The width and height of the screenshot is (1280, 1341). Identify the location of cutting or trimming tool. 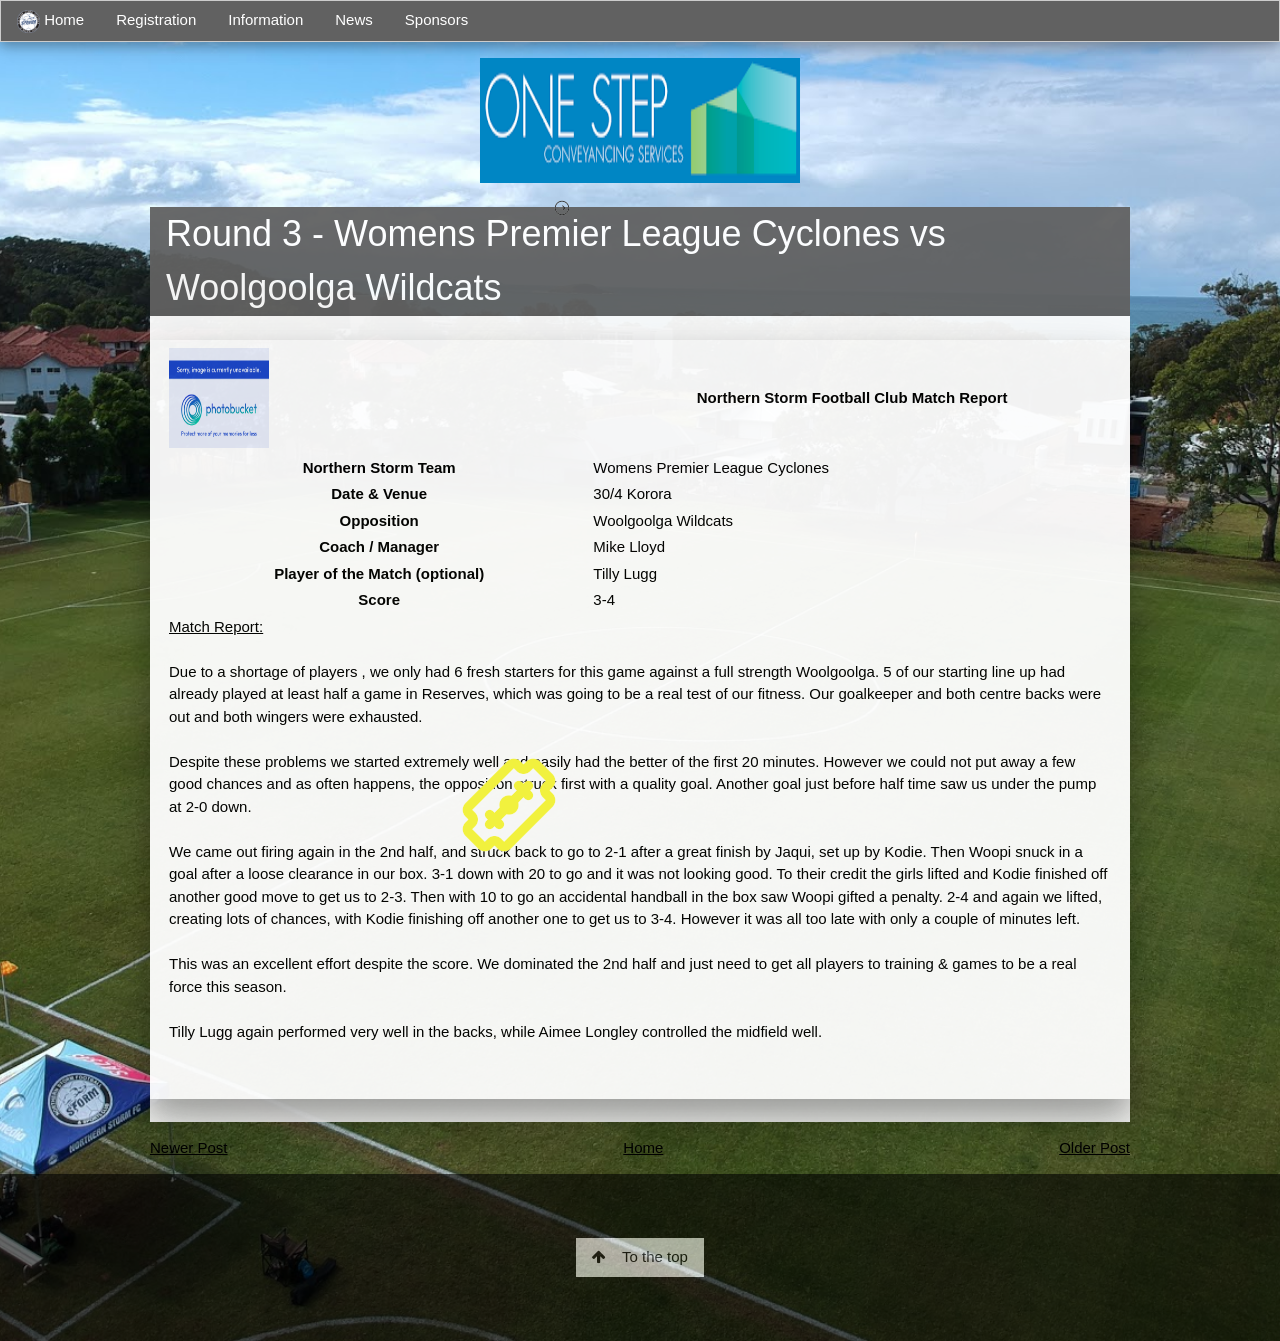
(509, 805).